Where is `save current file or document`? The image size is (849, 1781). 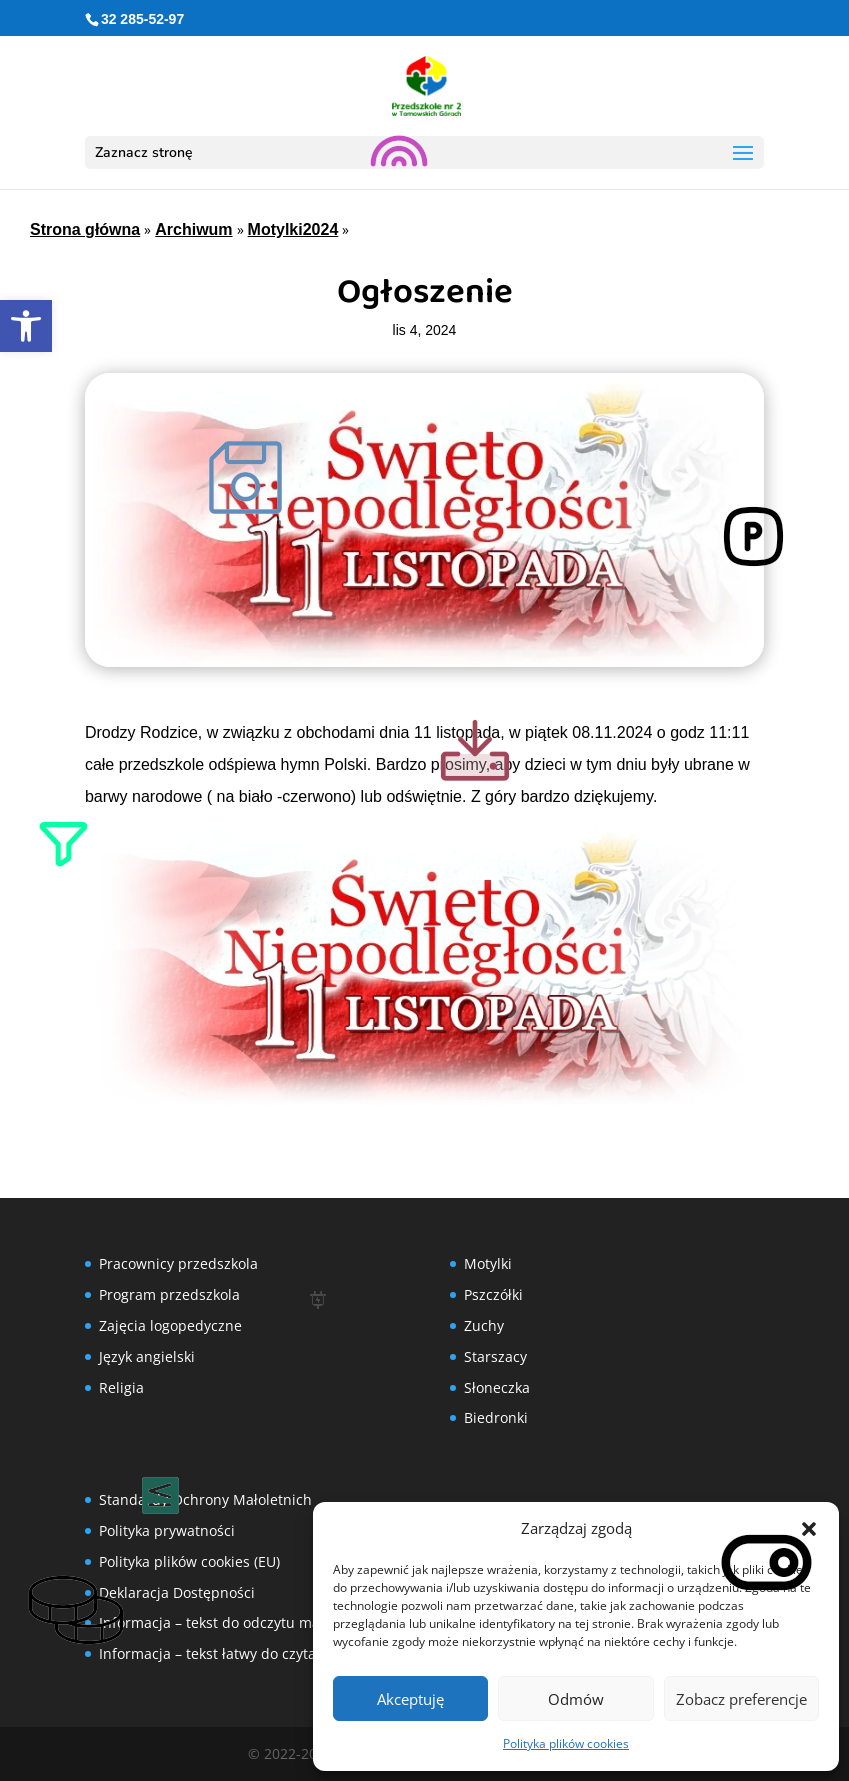 save current file or document is located at coordinates (245, 477).